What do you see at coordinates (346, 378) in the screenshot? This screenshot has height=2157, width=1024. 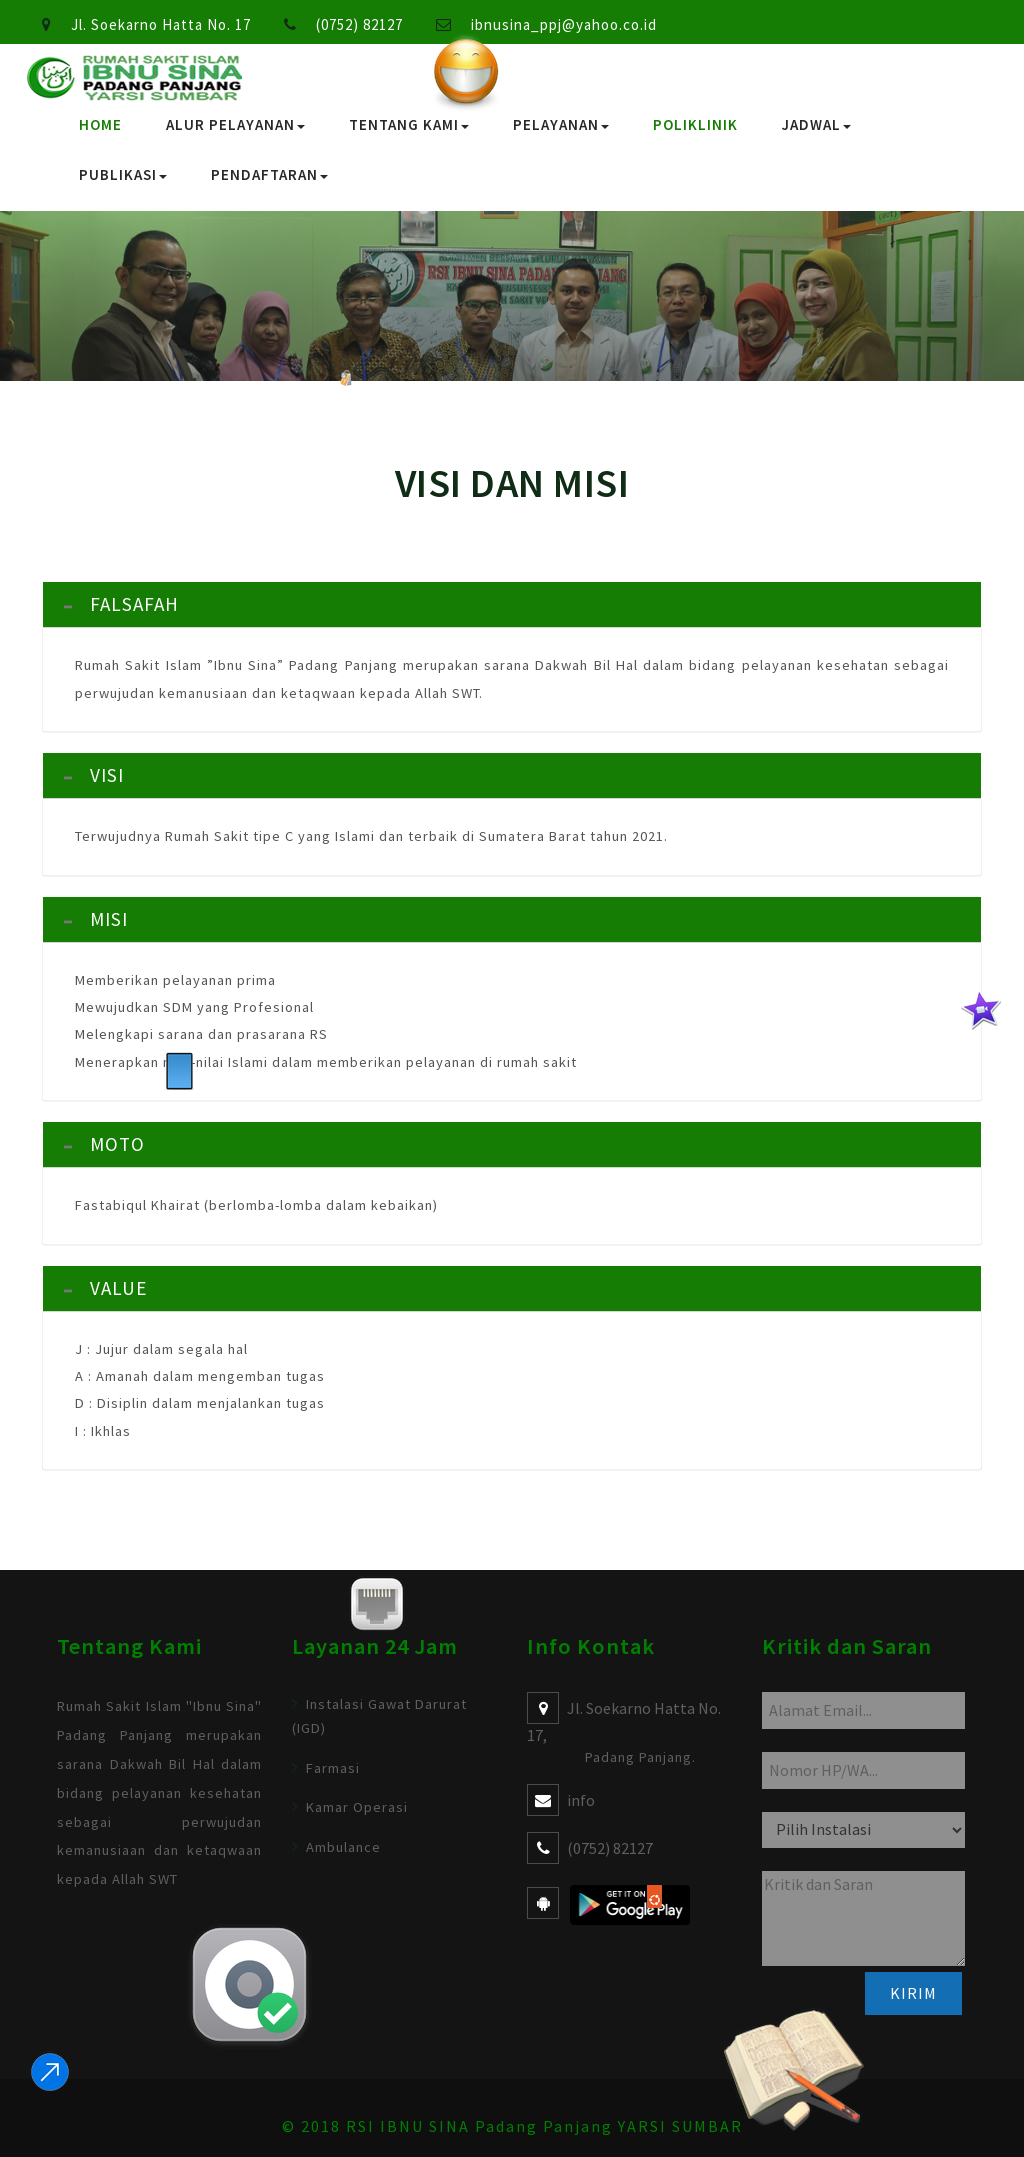 I see `access kerberos authentication settings` at bounding box center [346, 378].